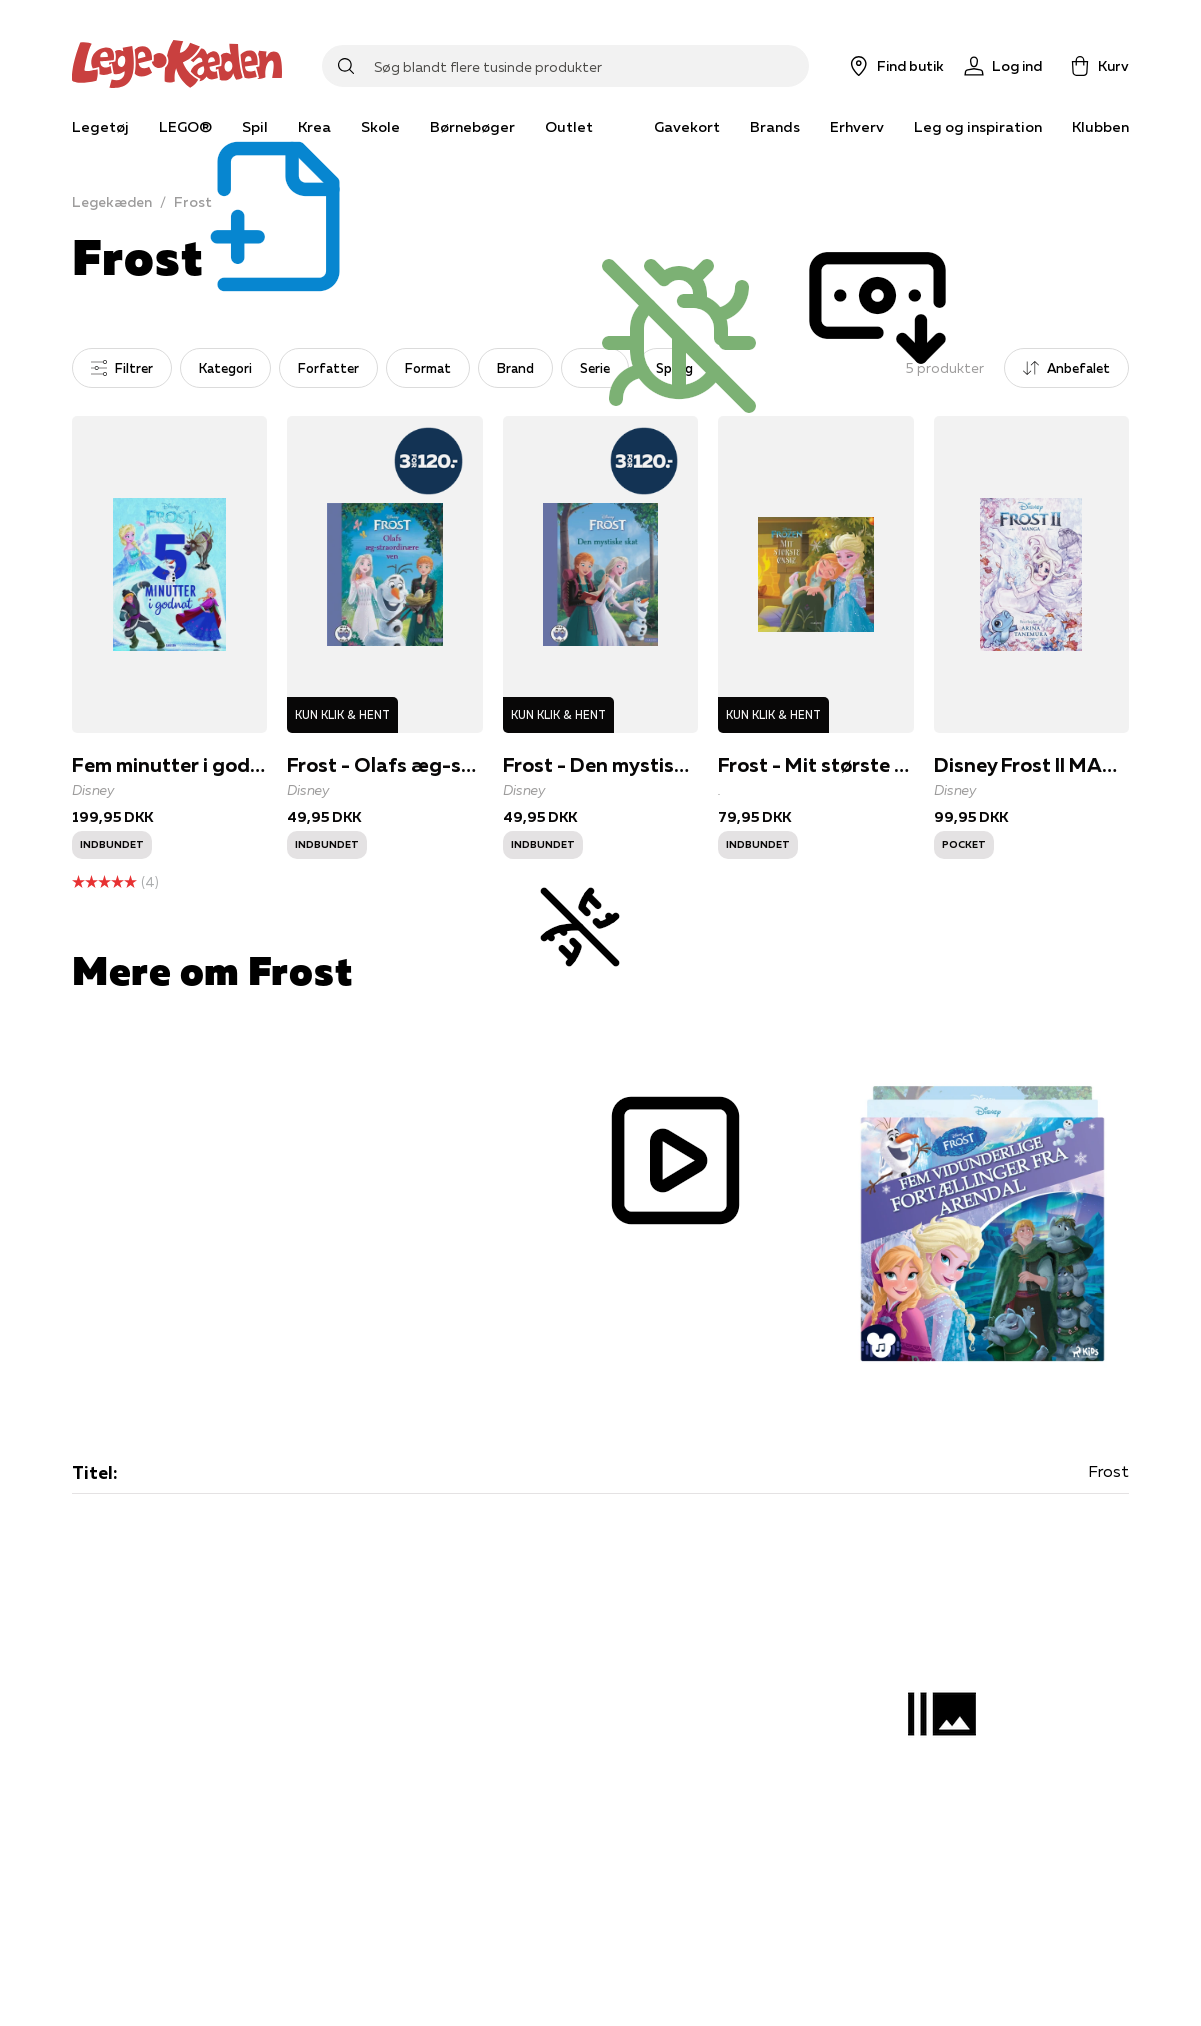  What do you see at coordinates (580, 927) in the screenshot?
I see `disable genetic or DNA-related features` at bounding box center [580, 927].